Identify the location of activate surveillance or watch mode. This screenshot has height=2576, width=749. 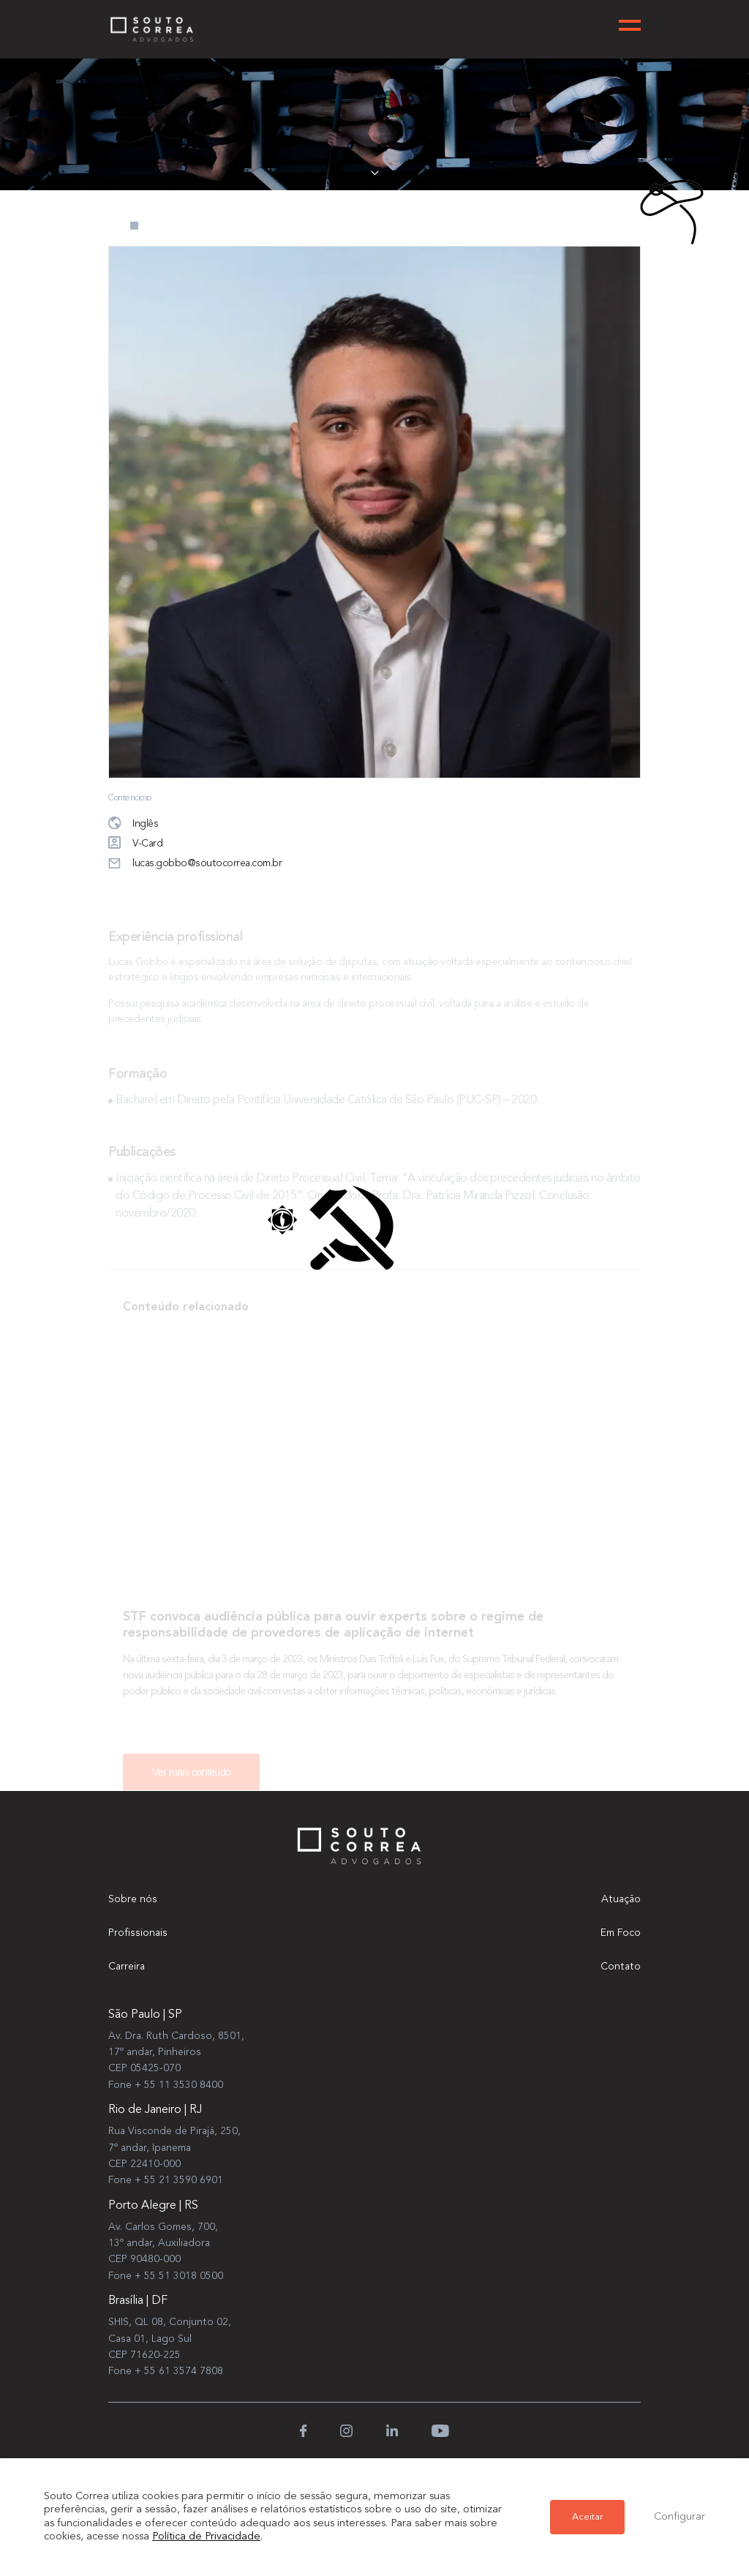
(282, 1220).